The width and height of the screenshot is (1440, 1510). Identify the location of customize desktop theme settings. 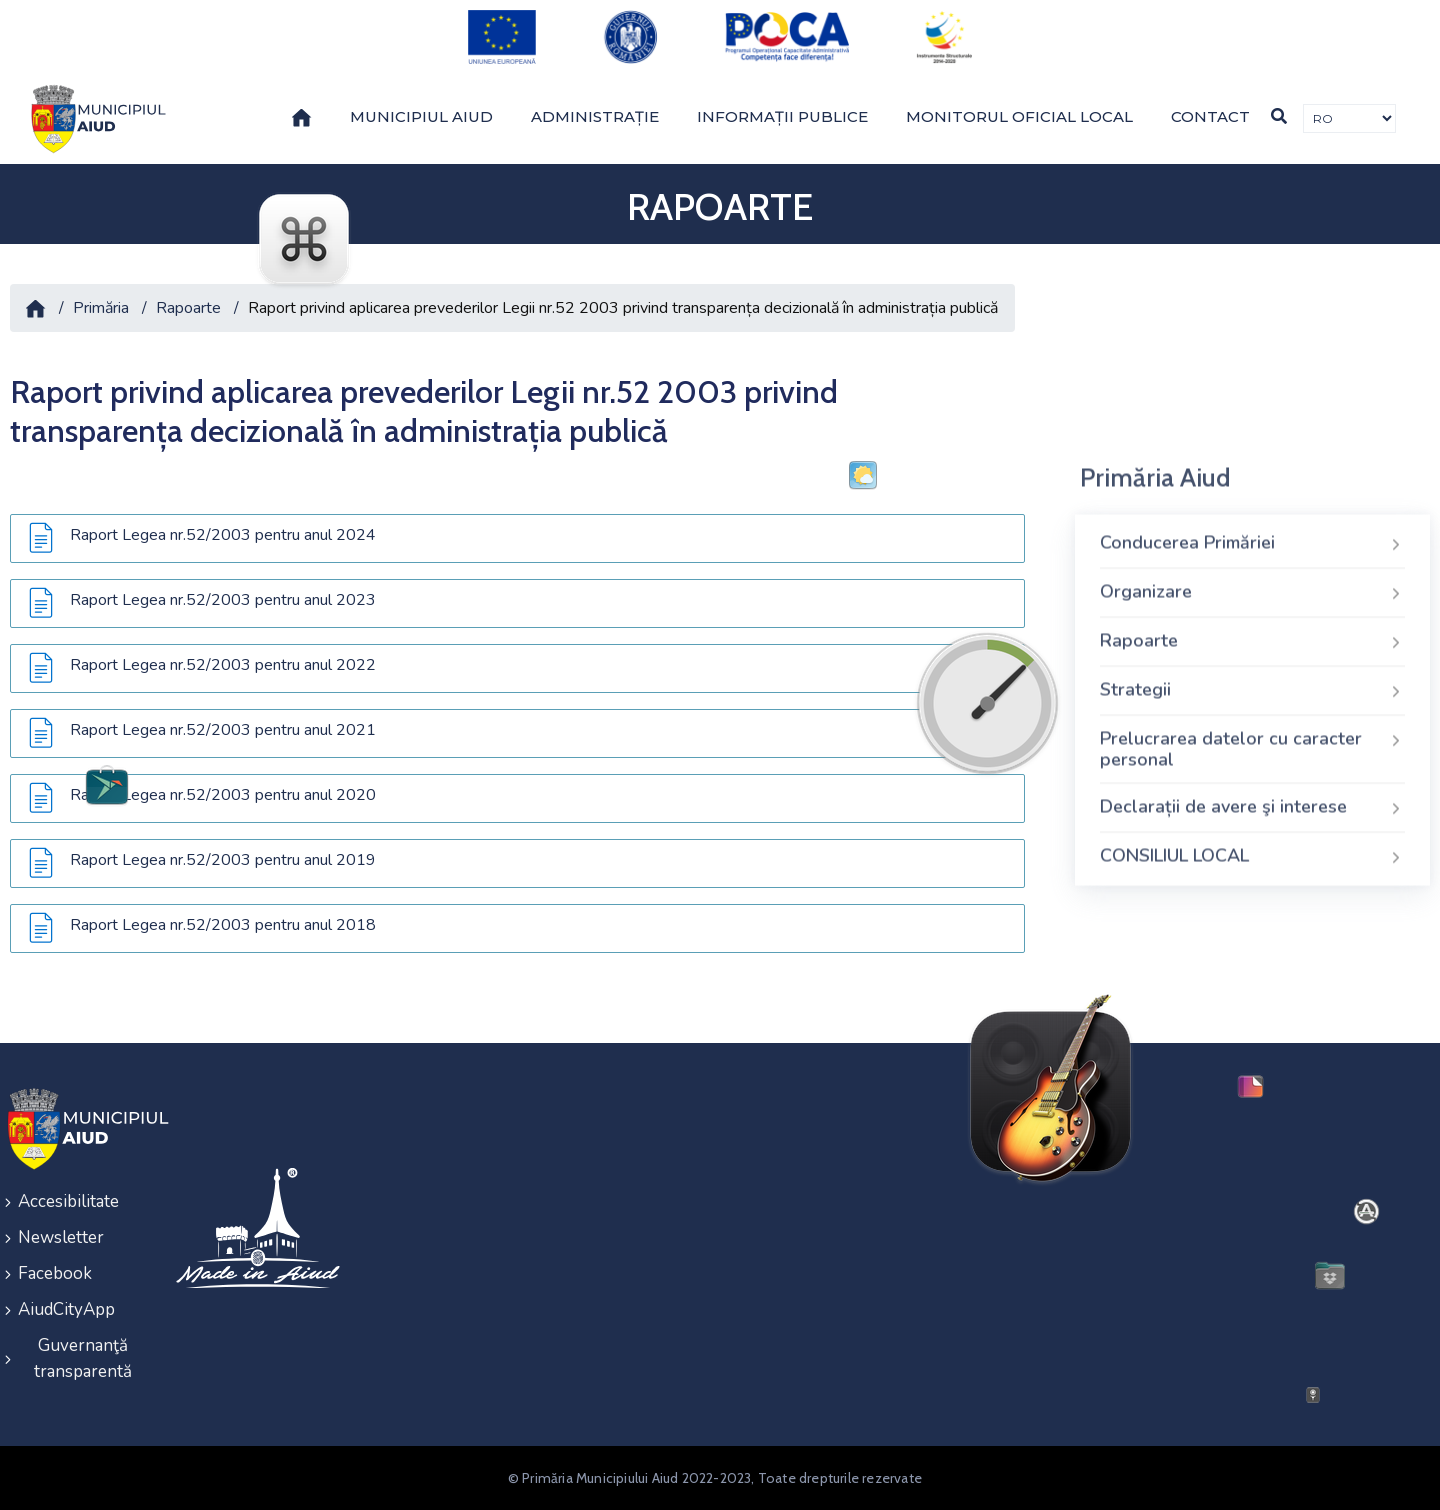
(1250, 1086).